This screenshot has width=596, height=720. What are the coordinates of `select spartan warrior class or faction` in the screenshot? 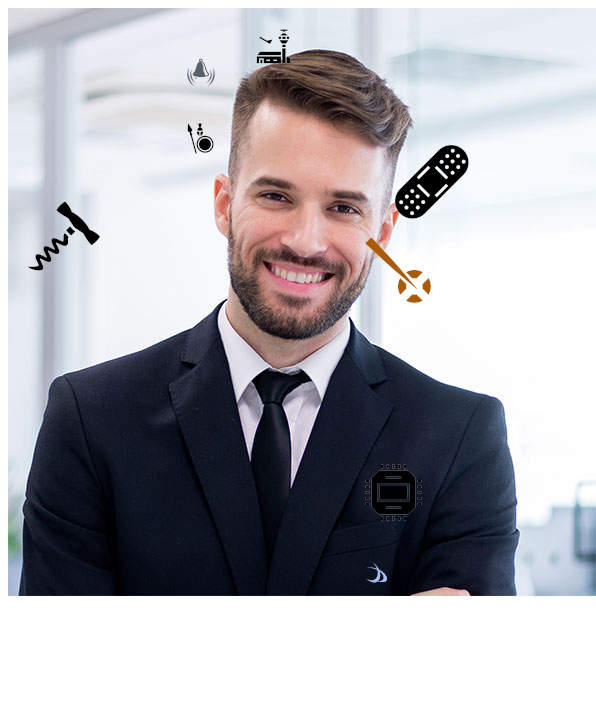 It's located at (199, 138).